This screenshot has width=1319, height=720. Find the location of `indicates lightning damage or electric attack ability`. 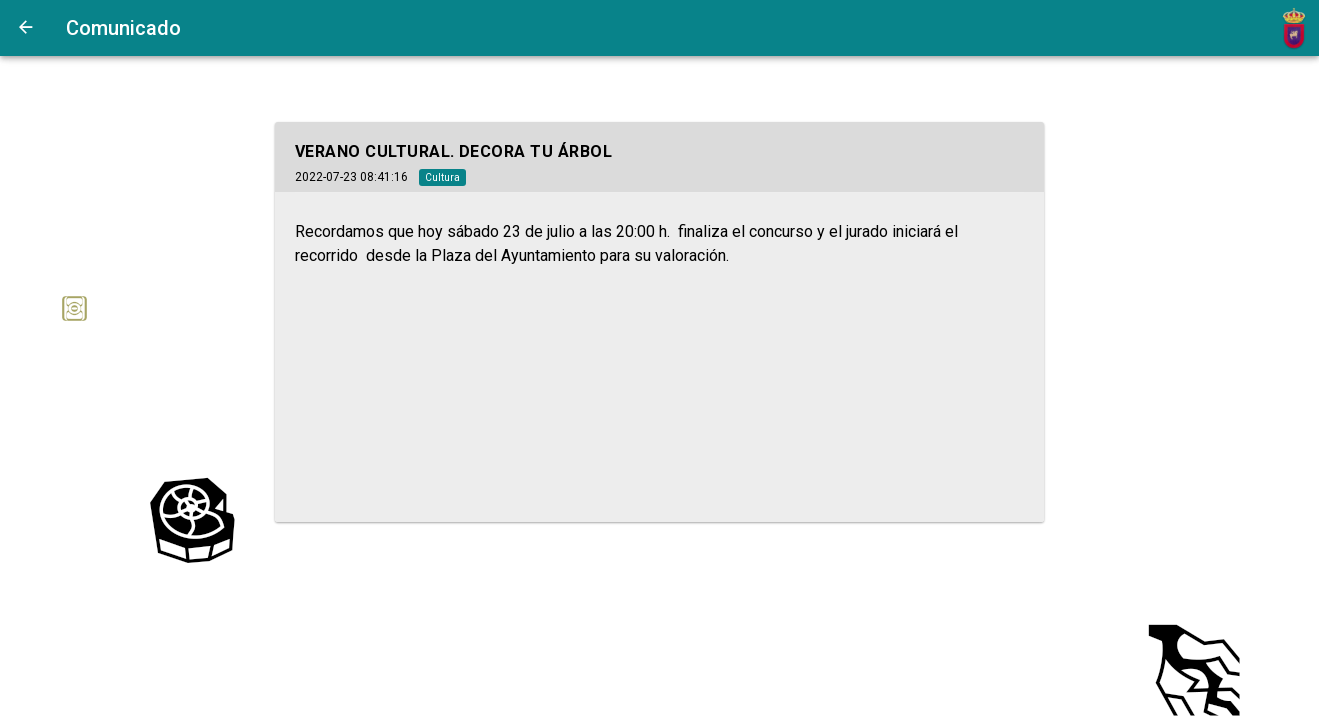

indicates lightning damage or electric attack ability is located at coordinates (1194, 670).